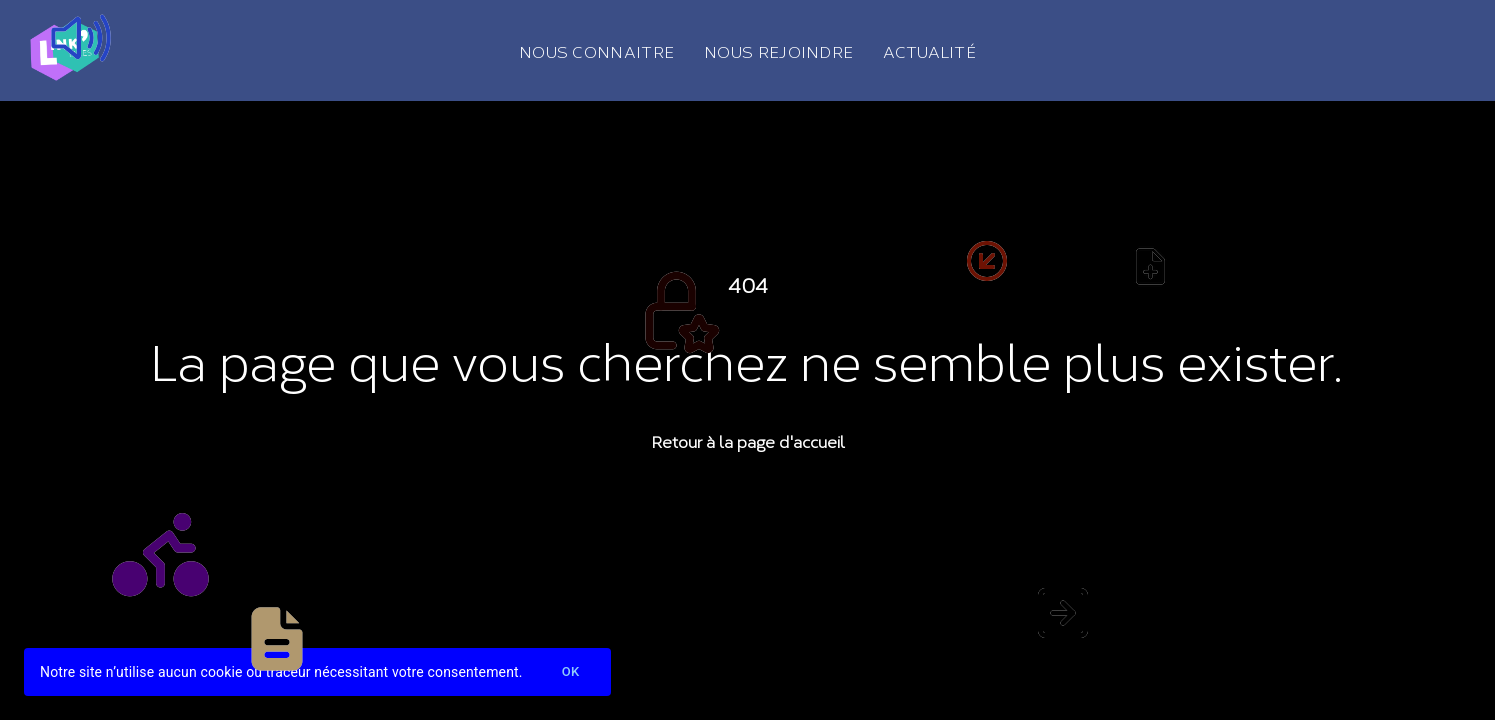 The image size is (1495, 720). I want to click on create a new note, so click(1150, 266).